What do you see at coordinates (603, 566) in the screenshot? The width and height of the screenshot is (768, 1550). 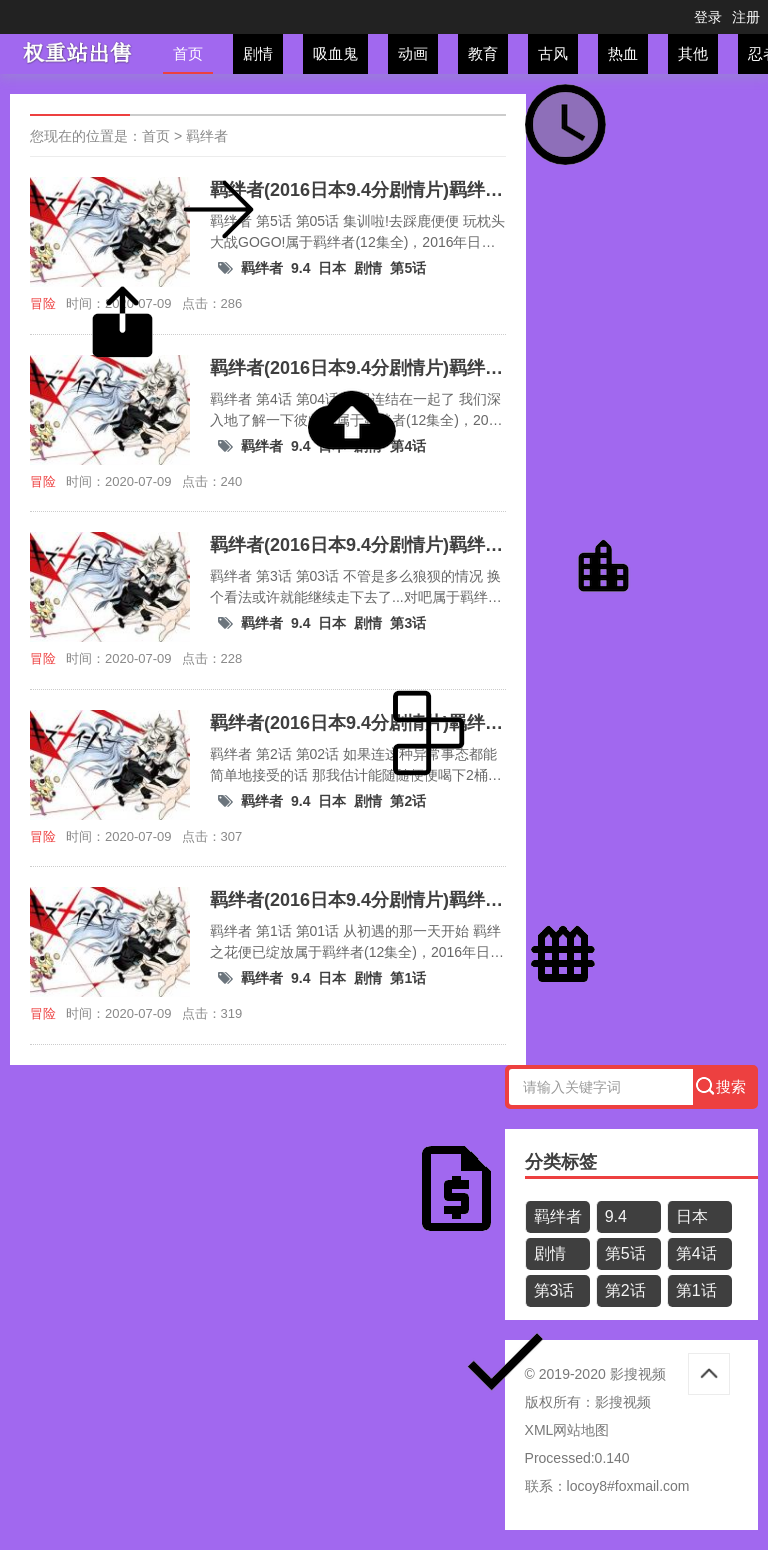 I see `view city or urban locations` at bounding box center [603, 566].